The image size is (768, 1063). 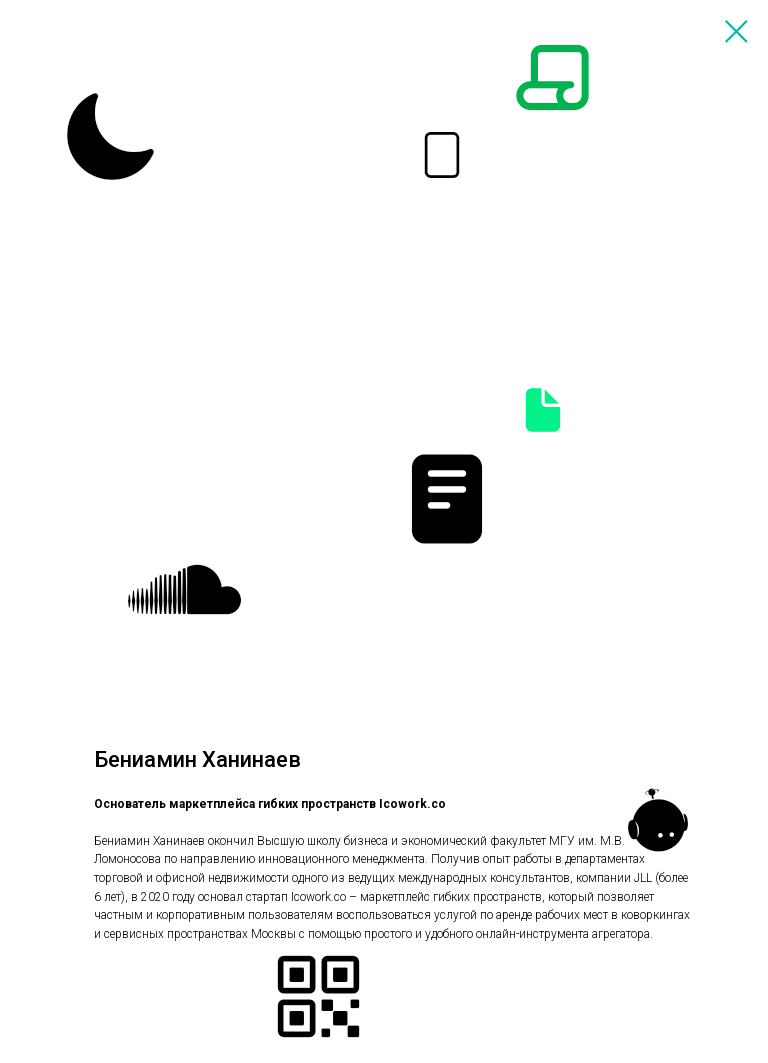 I want to click on view or edit scripts, so click(x=552, y=77).